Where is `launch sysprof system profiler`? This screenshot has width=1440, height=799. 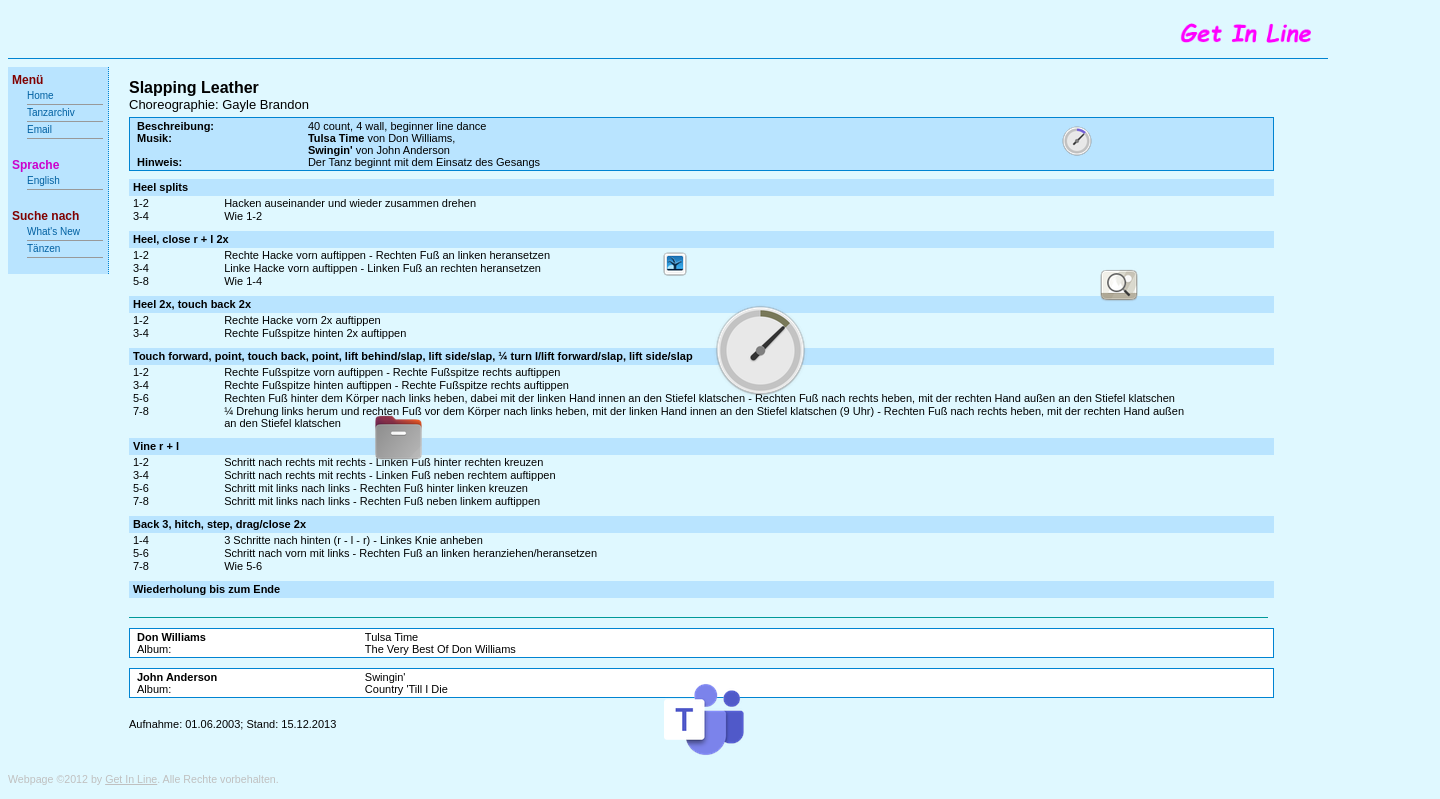
launch sysprof system profiler is located at coordinates (760, 350).